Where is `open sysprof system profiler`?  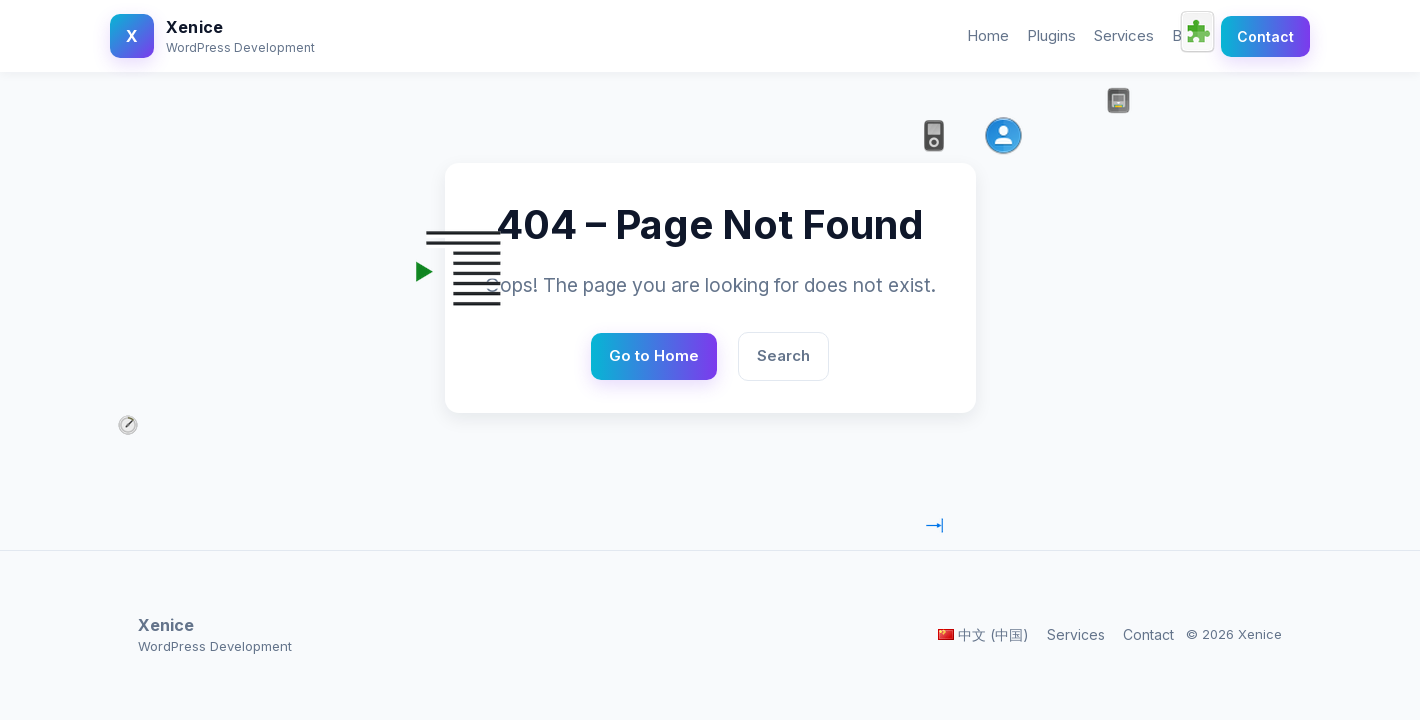
open sysprof system profiler is located at coordinates (128, 425).